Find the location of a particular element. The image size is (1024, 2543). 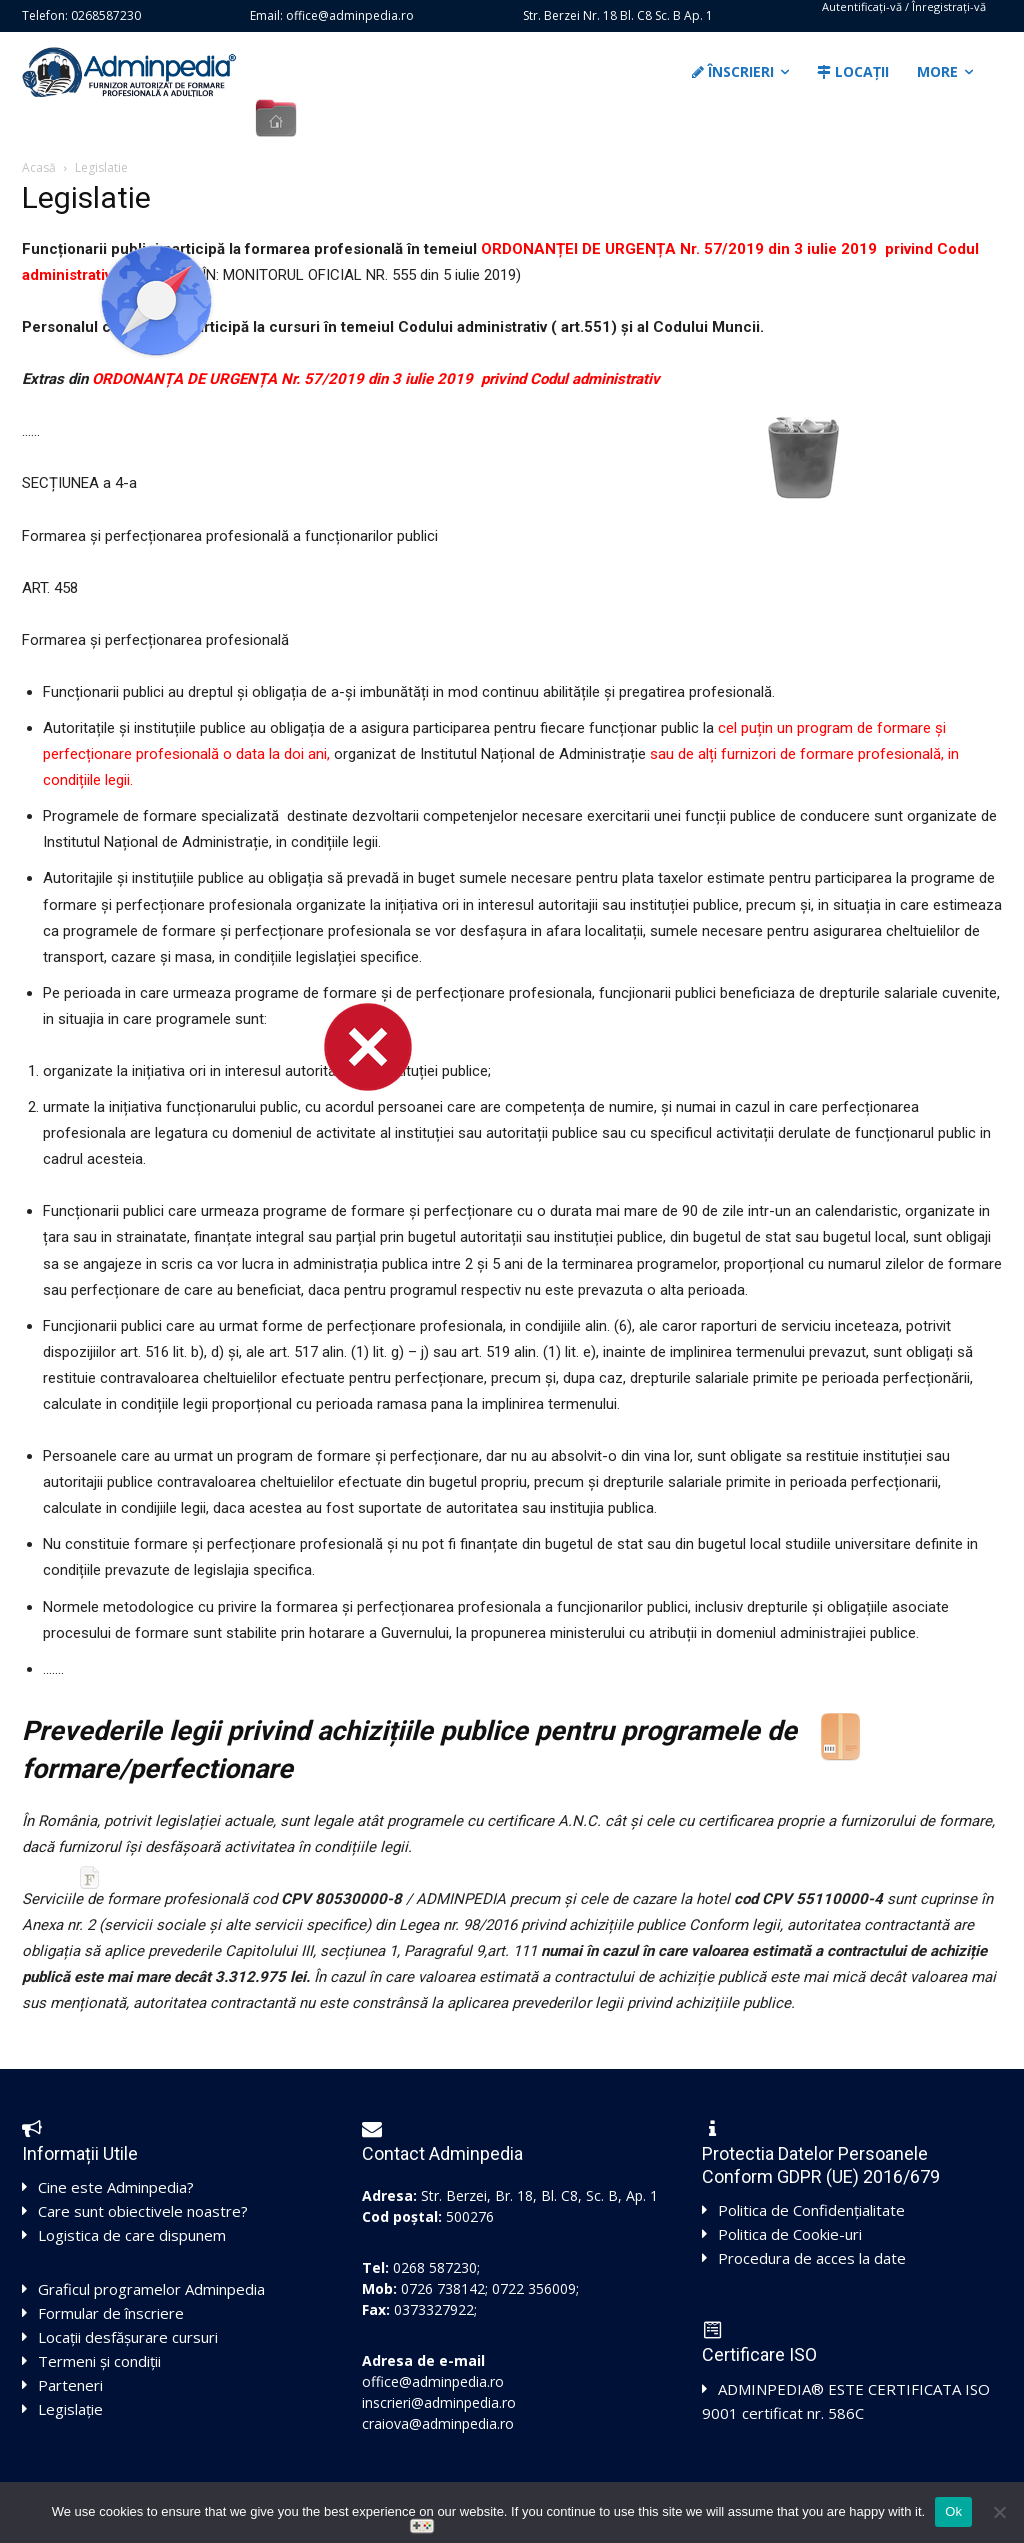

access your home folder is located at coordinates (276, 118).